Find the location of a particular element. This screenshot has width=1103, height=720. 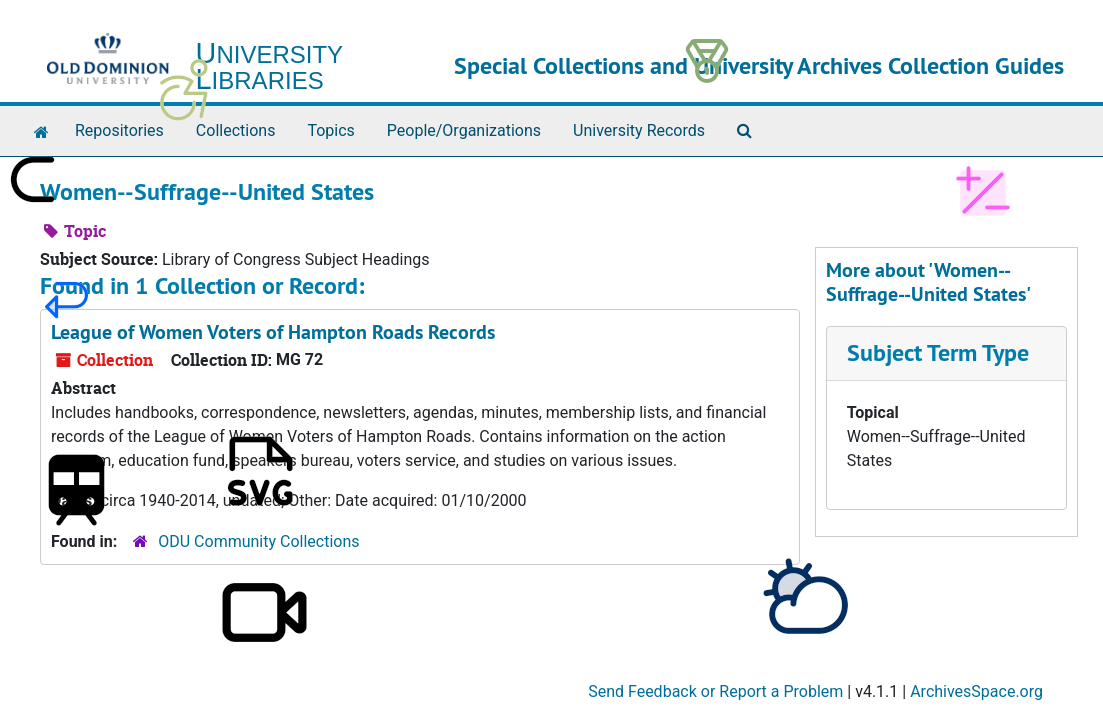

undo last action is located at coordinates (66, 298).